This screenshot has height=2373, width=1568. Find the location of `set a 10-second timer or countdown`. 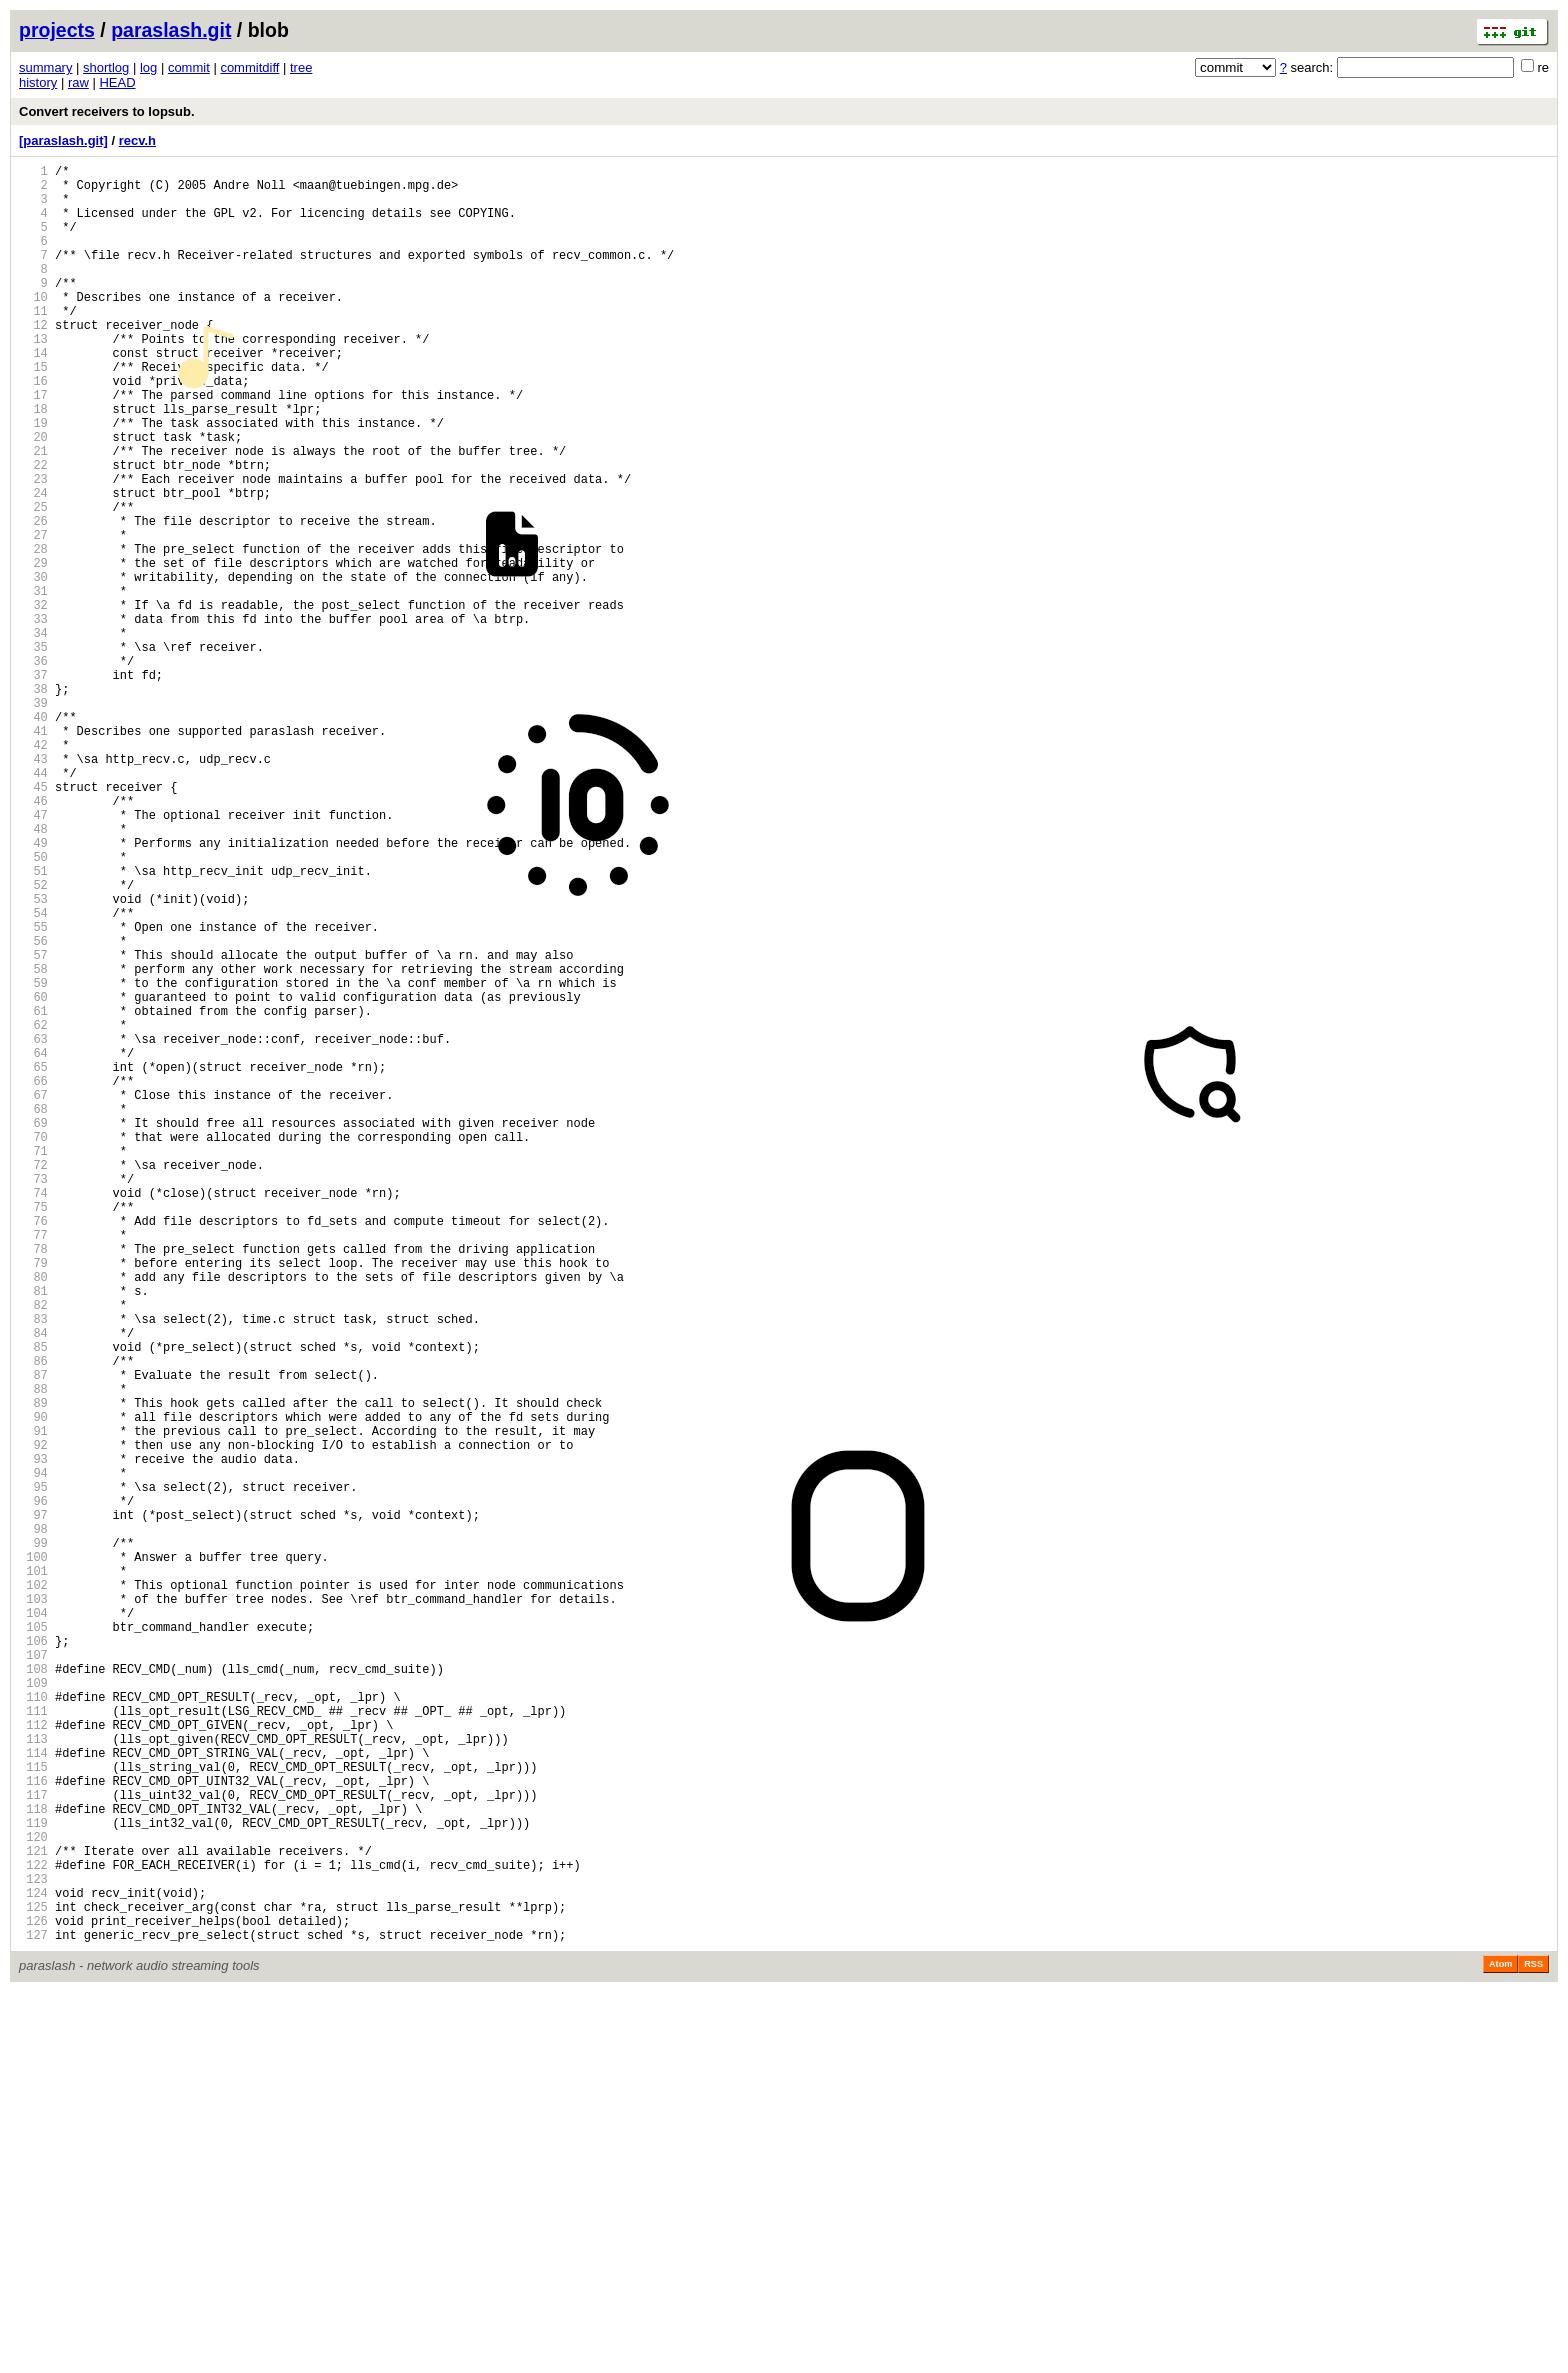

set a 10-second timer or countdown is located at coordinates (578, 805).